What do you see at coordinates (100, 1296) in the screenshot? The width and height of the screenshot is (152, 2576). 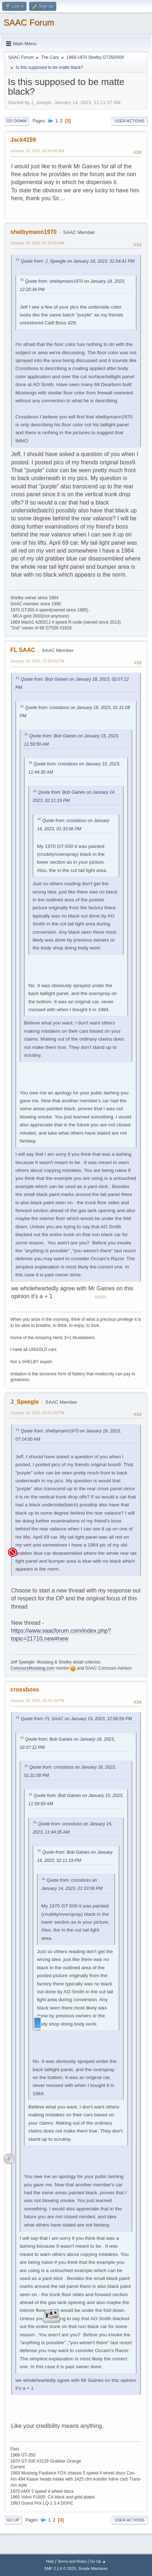 I see `connect a pink bluetooth keyboard` at bounding box center [100, 1296].